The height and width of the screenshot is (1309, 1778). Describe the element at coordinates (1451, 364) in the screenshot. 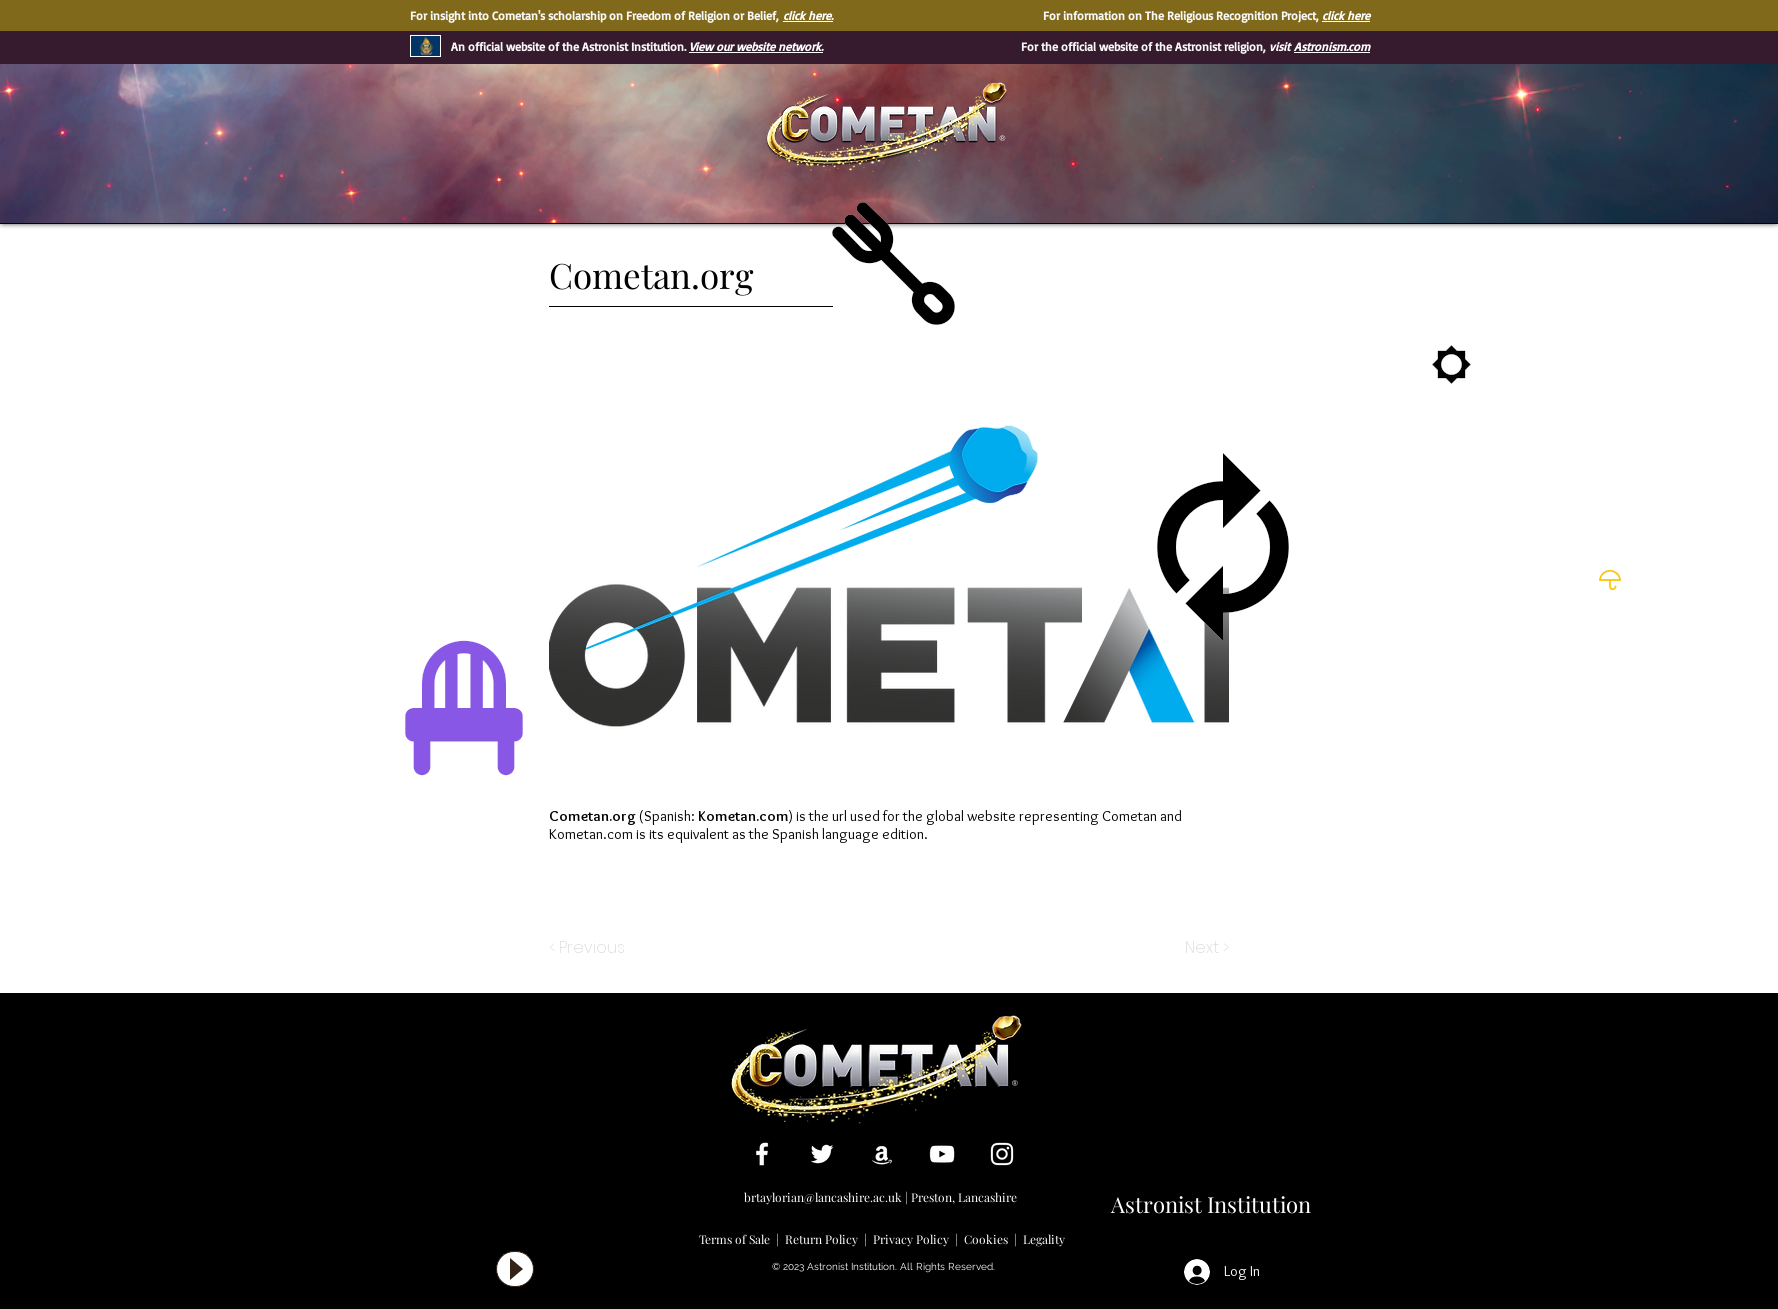

I see `adjust screen brightness settings` at that location.